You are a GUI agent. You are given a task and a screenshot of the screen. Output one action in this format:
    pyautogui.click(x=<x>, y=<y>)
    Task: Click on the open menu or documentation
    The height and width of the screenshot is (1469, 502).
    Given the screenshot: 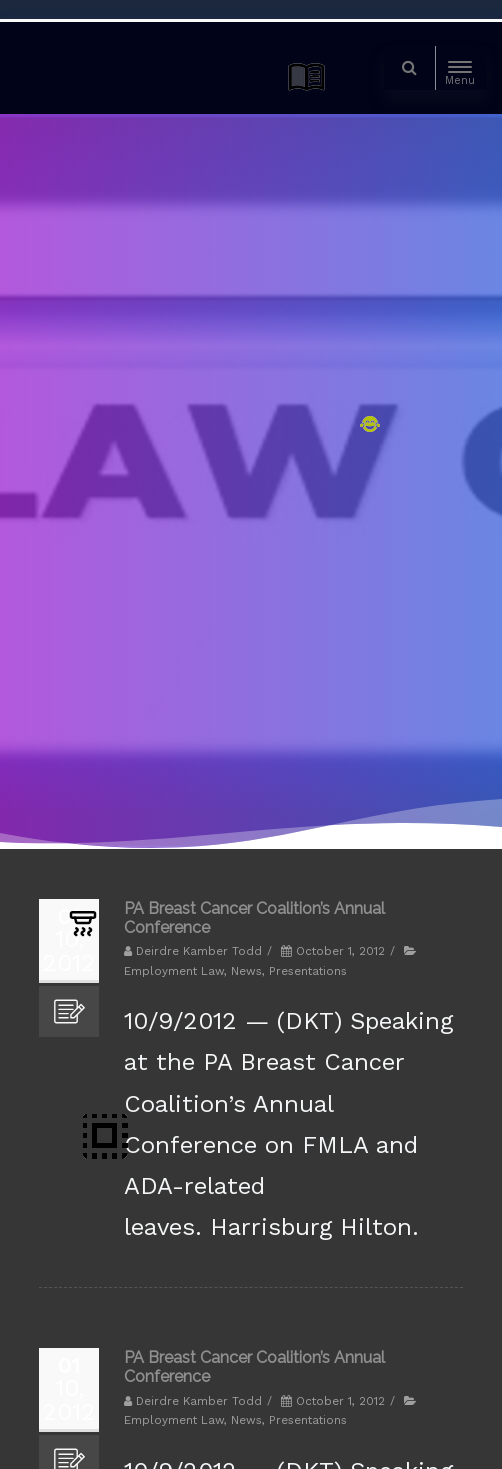 What is the action you would take?
    pyautogui.click(x=306, y=75)
    